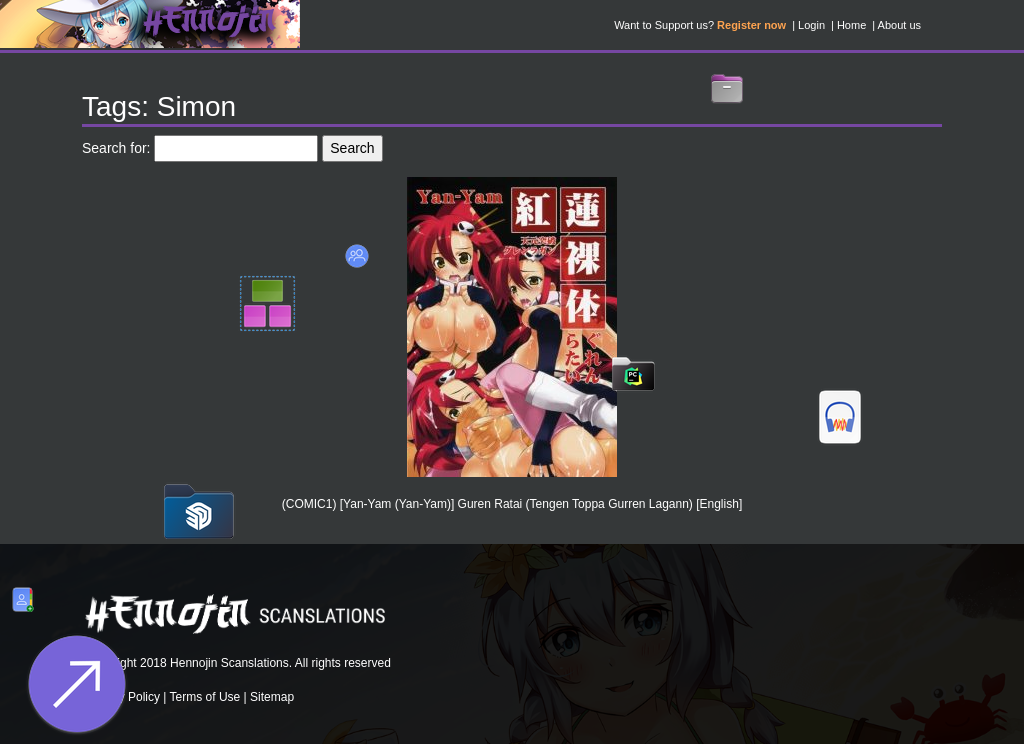 The width and height of the screenshot is (1024, 744). What do you see at coordinates (198, 513) in the screenshot?
I see `open sketchup project files folder` at bounding box center [198, 513].